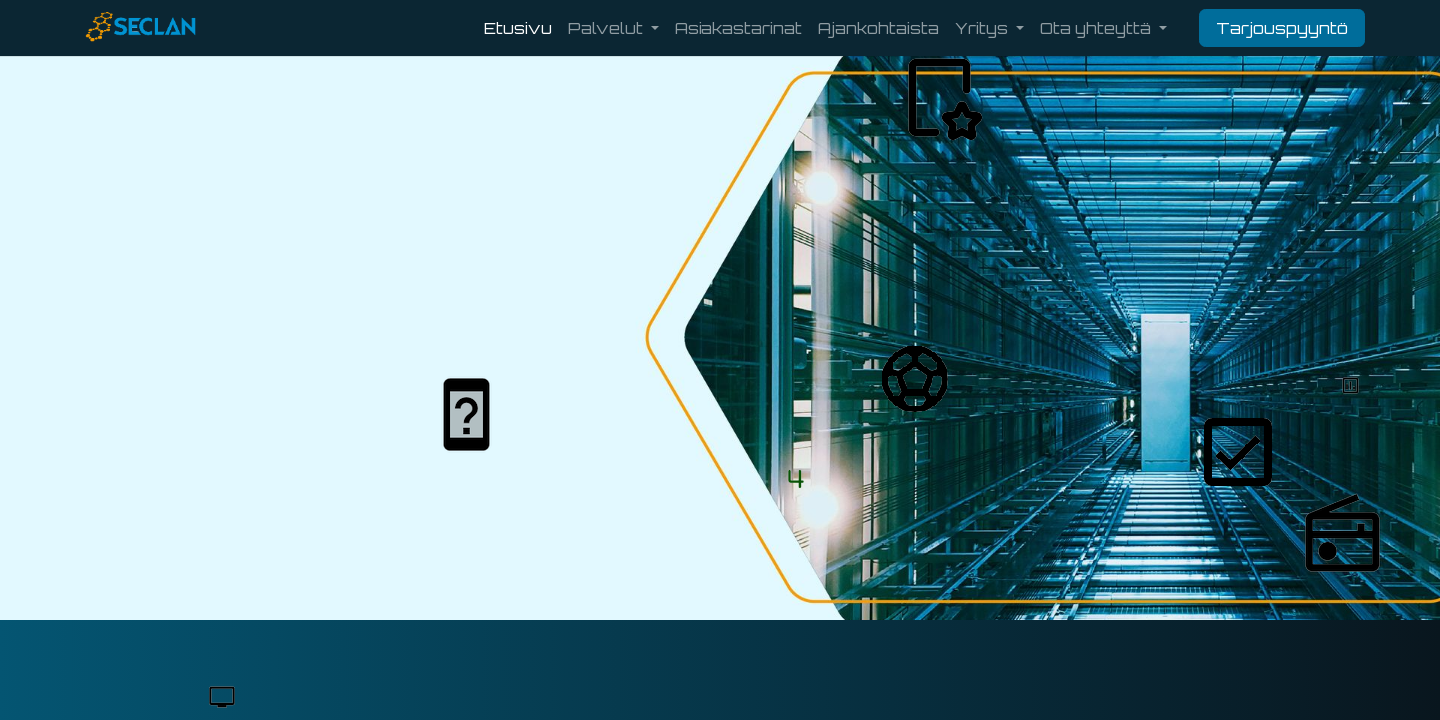 The height and width of the screenshot is (720, 1440). What do you see at coordinates (939, 97) in the screenshot?
I see `mark tablet as favorite device` at bounding box center [939, 97].